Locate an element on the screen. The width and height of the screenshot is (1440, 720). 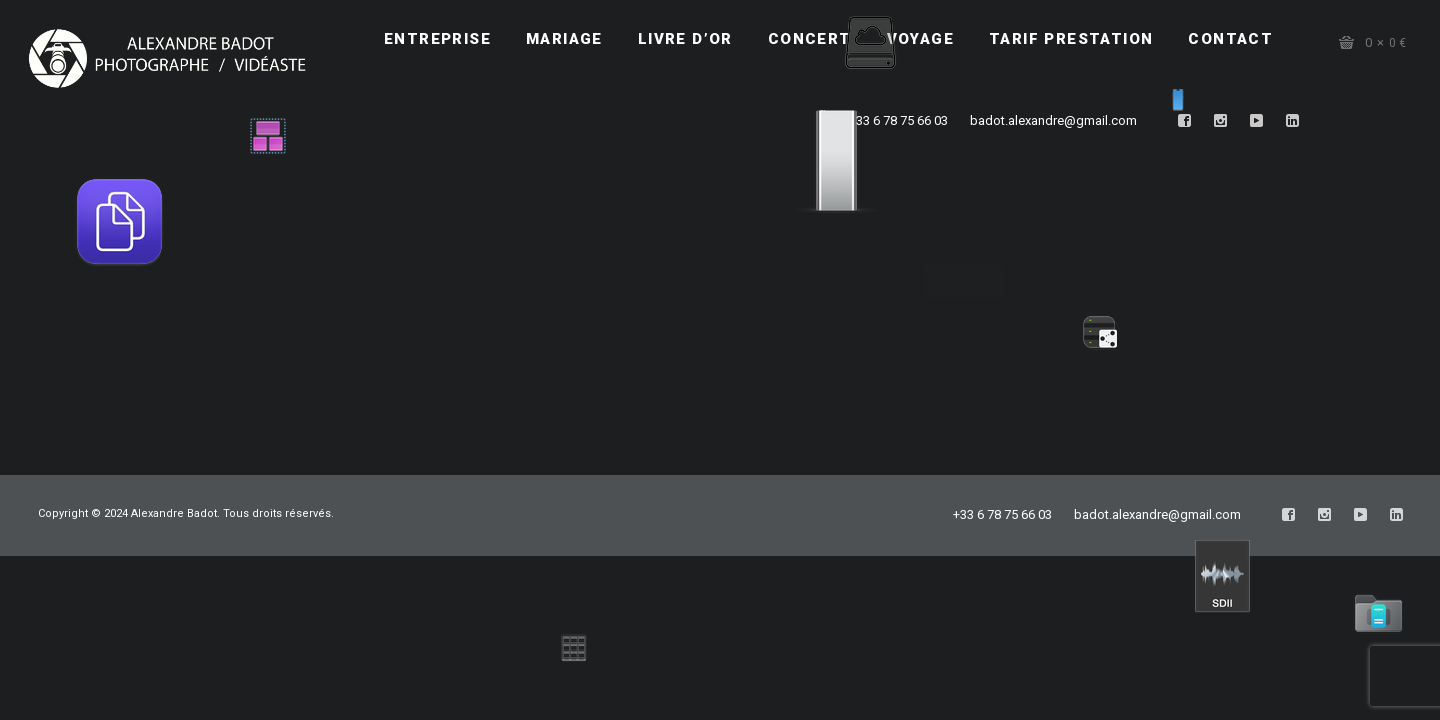
access iCloud drive storage is located at coordinates (870, 43).